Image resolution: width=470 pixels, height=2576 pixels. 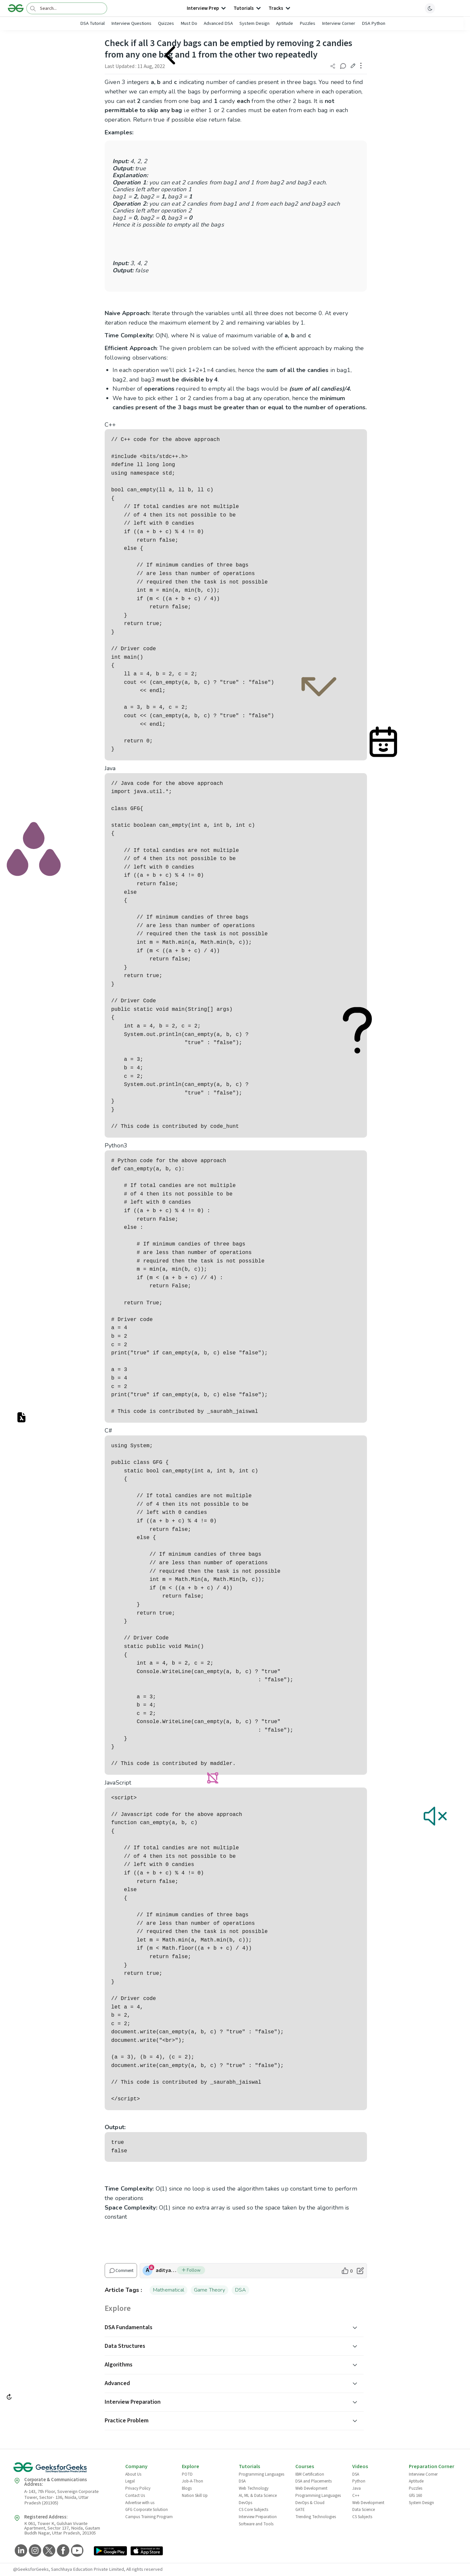 I want to click on access help or support, so click(x=357, y=1030).